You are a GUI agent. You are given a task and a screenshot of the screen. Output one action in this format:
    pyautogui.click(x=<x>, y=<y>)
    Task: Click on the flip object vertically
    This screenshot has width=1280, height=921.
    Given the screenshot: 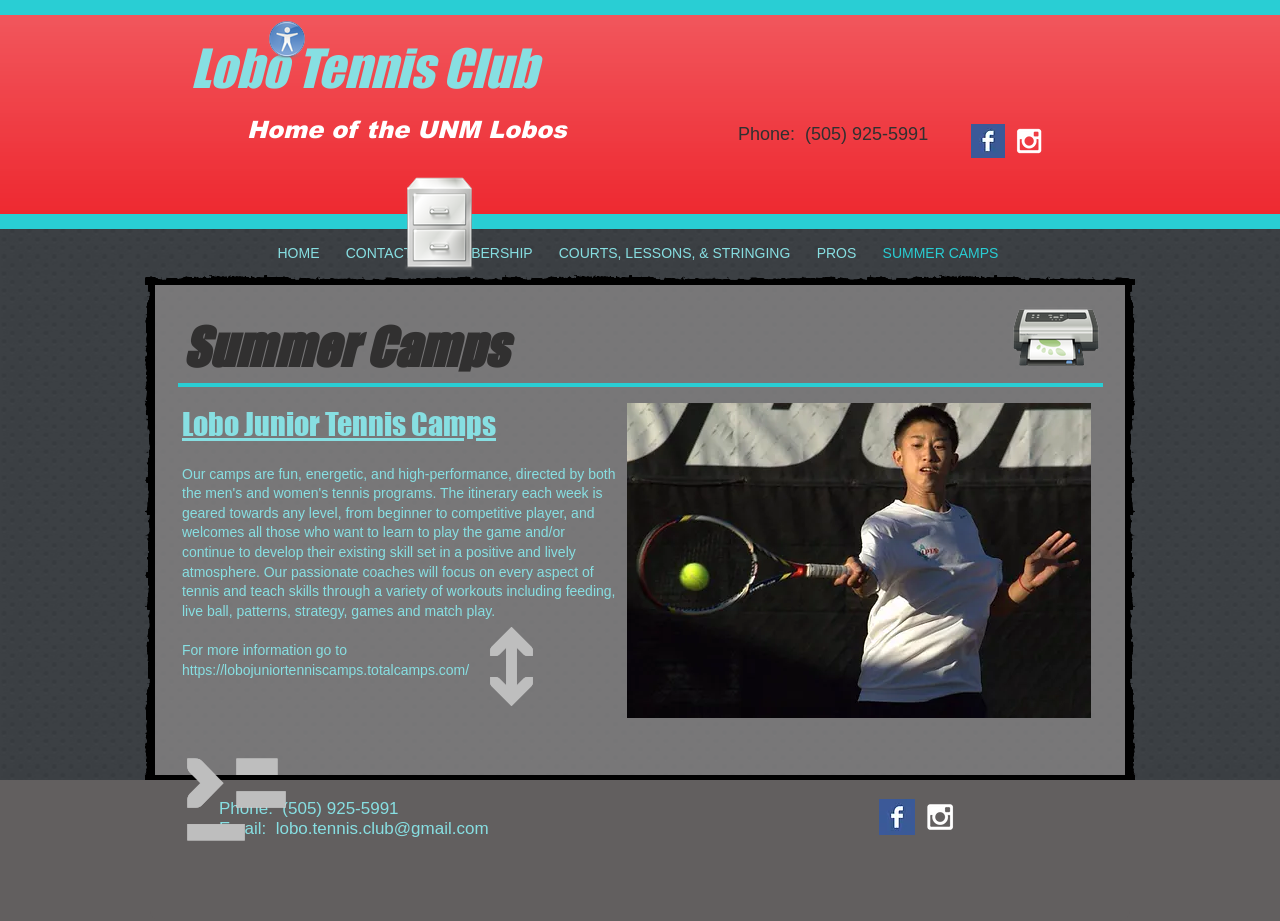 What is the action you would take?
    pyautogui.click(x=511, y=666)
    